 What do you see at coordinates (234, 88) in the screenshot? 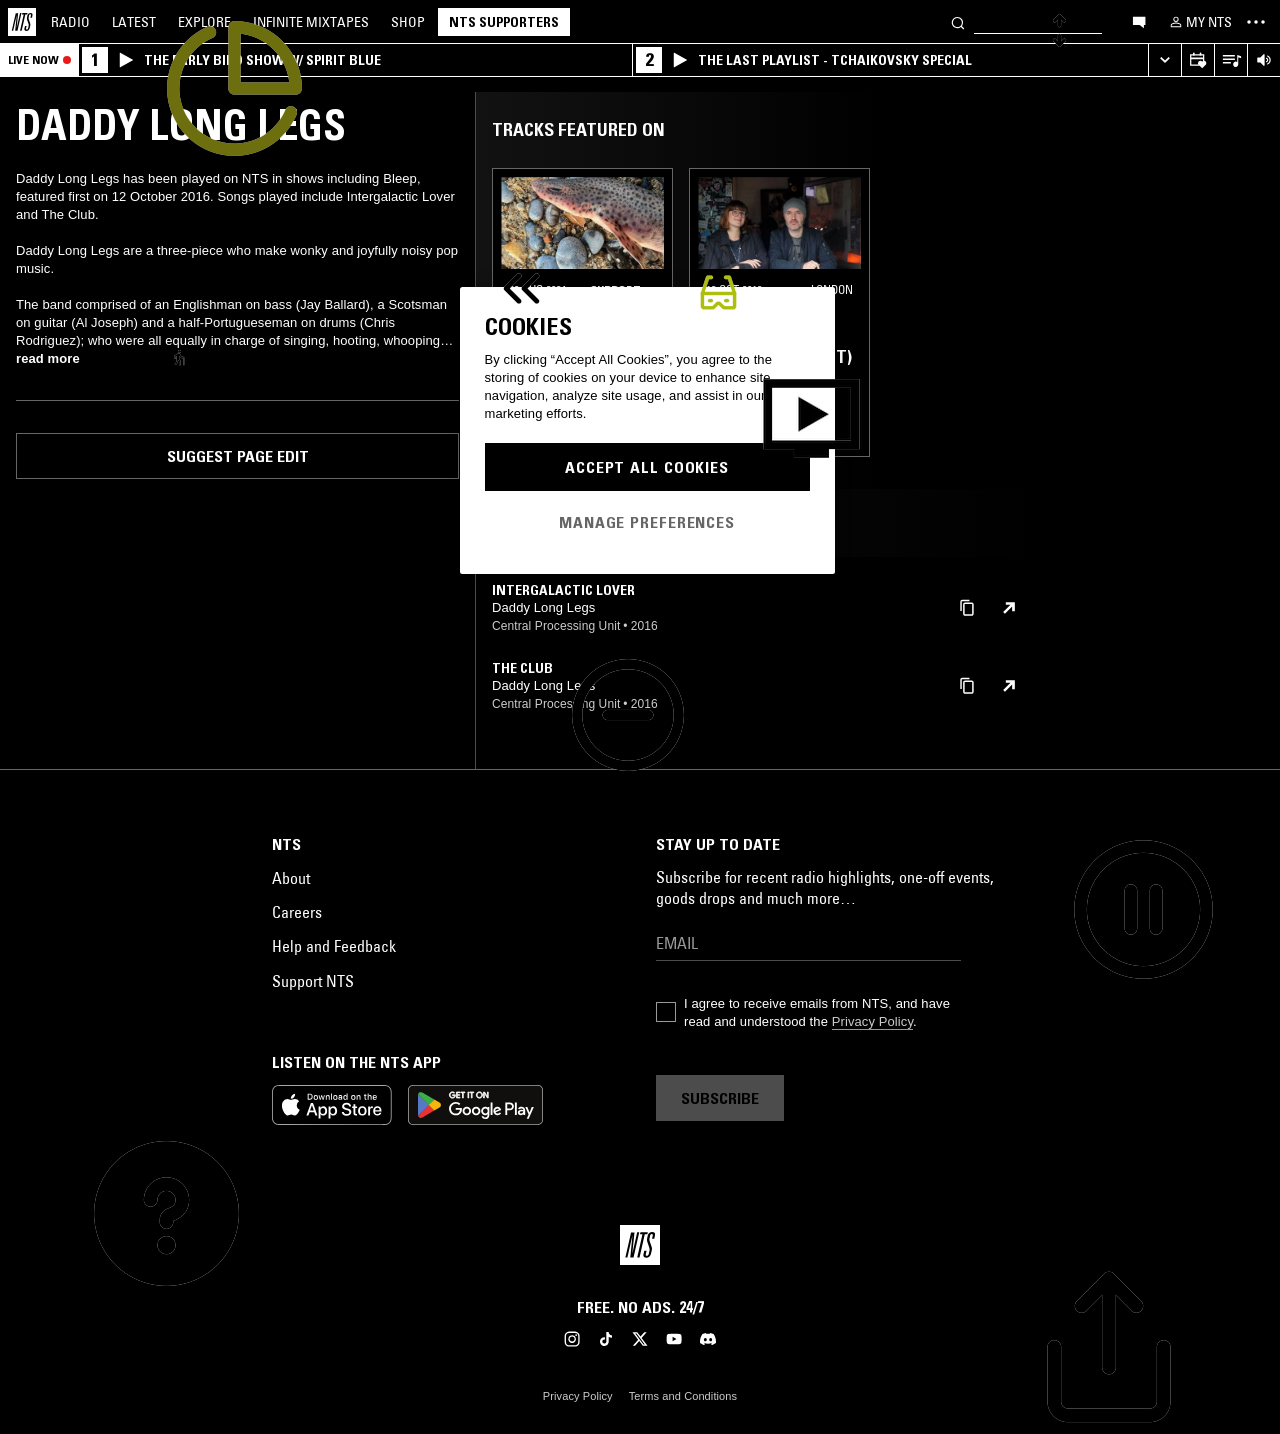
I see `view analytics or statistics` at bounding box center [234, 88].